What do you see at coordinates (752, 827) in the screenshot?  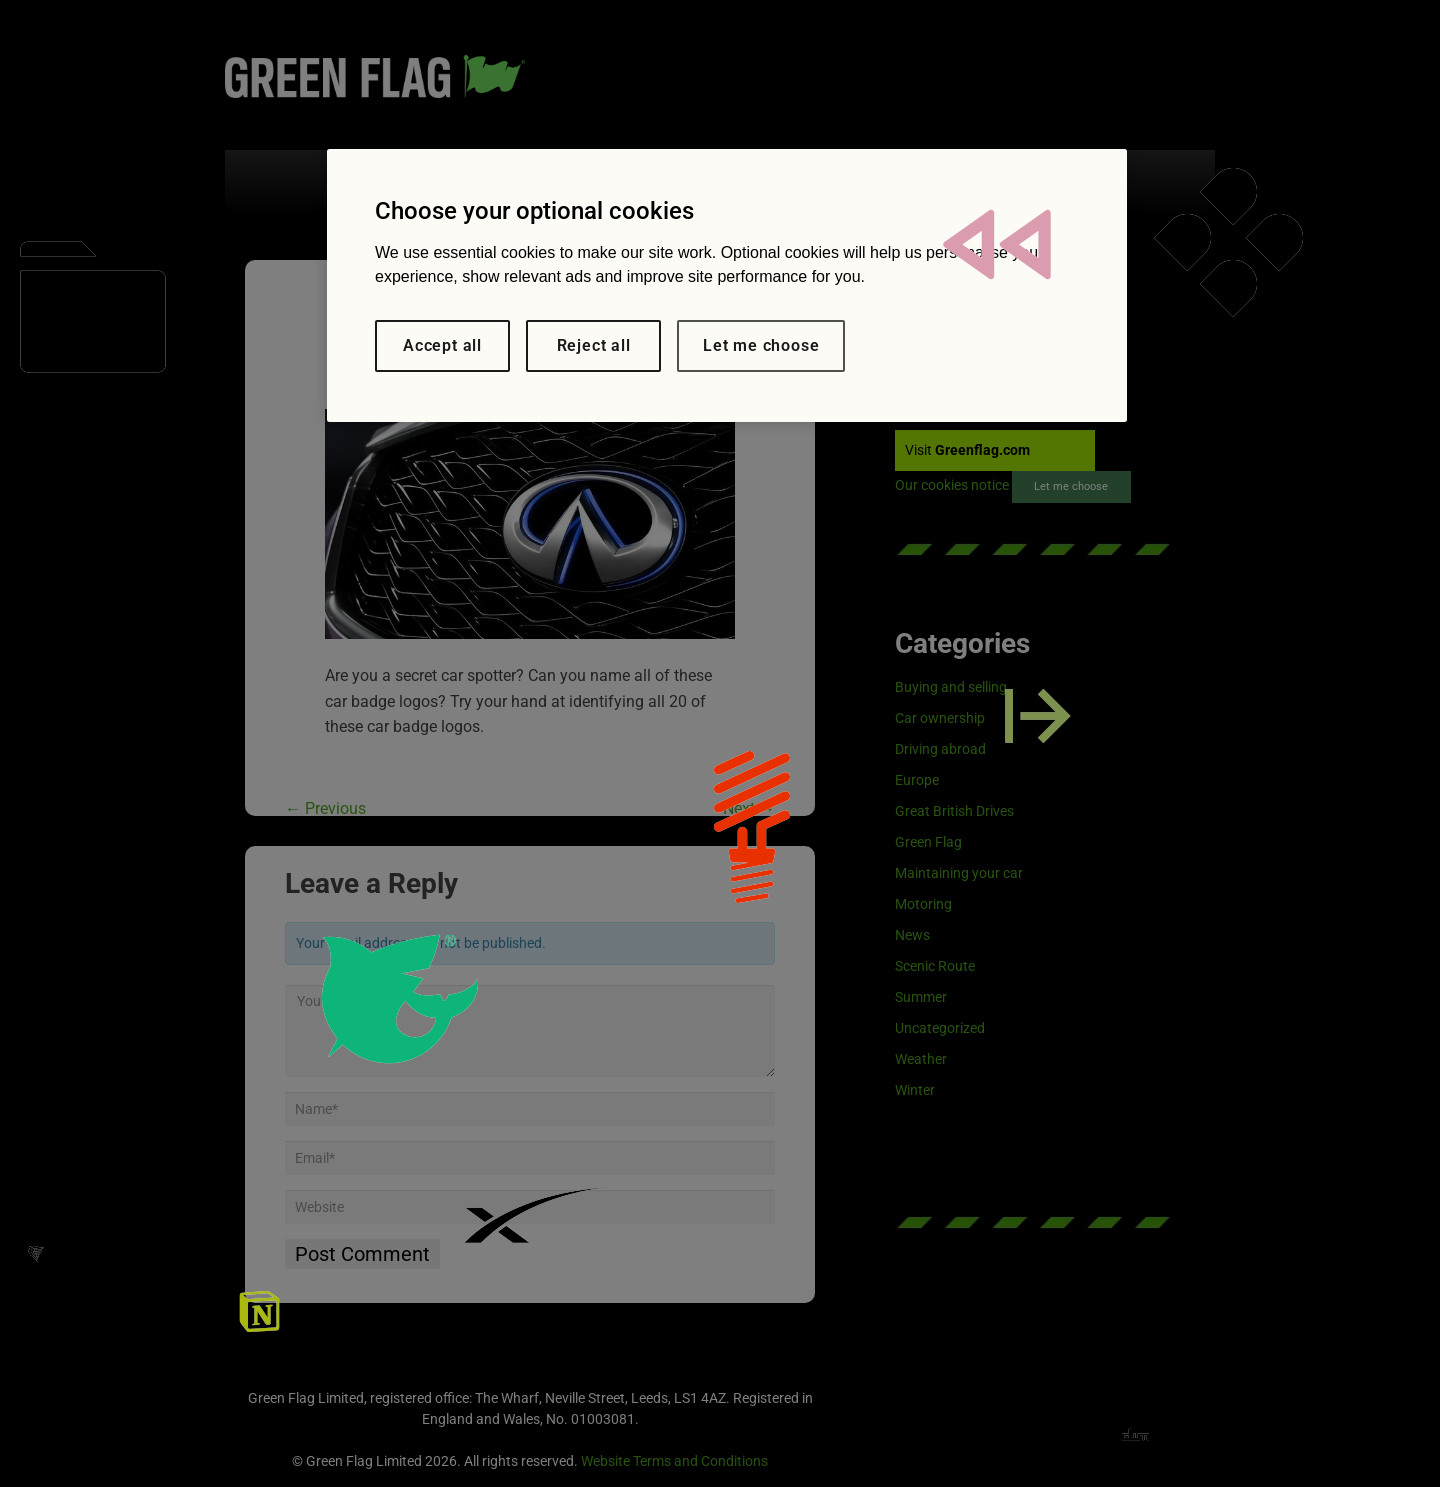 I see `lumen technologies company logo` at bounding box center [752, 827].